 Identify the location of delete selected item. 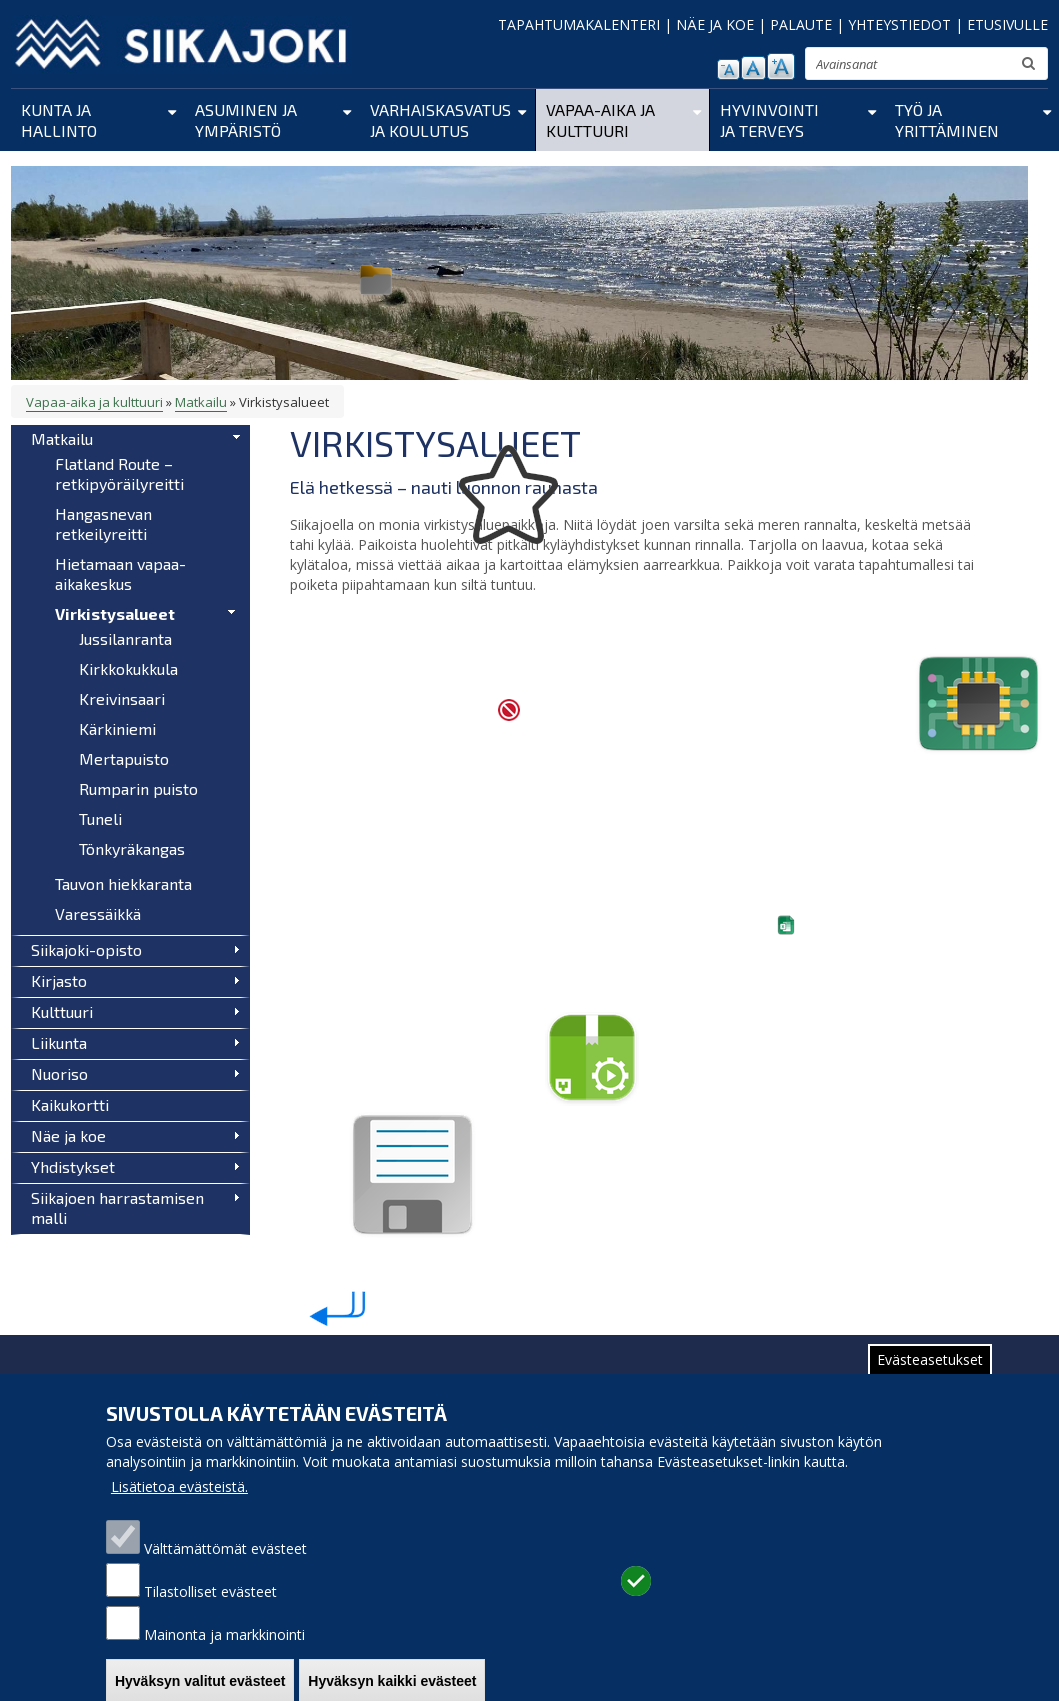
(509, 710).